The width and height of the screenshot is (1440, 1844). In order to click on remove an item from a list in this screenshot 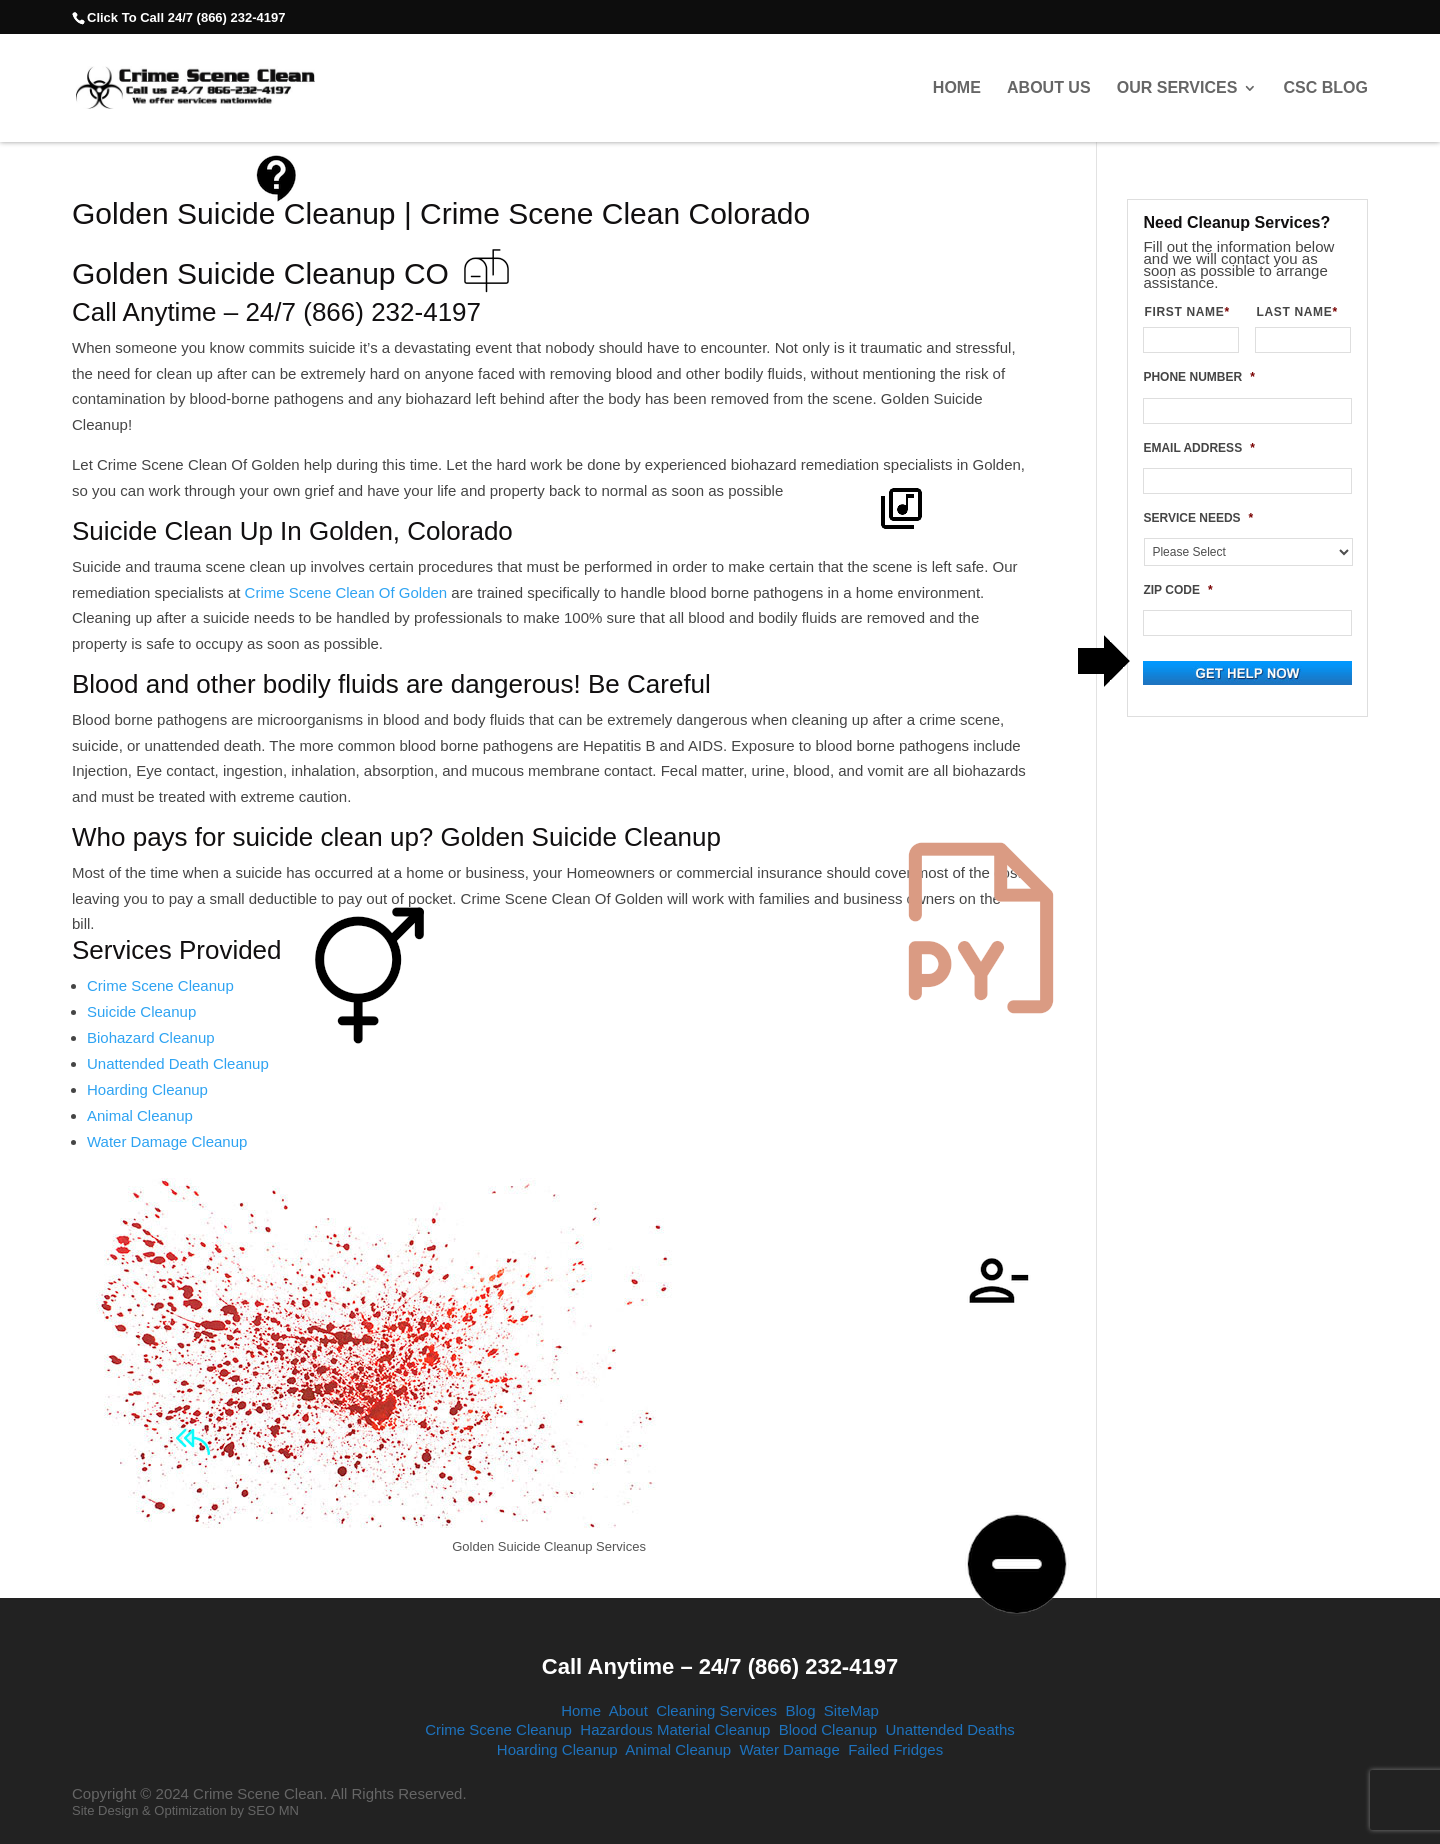, I will do `click(1017, 1564)`.